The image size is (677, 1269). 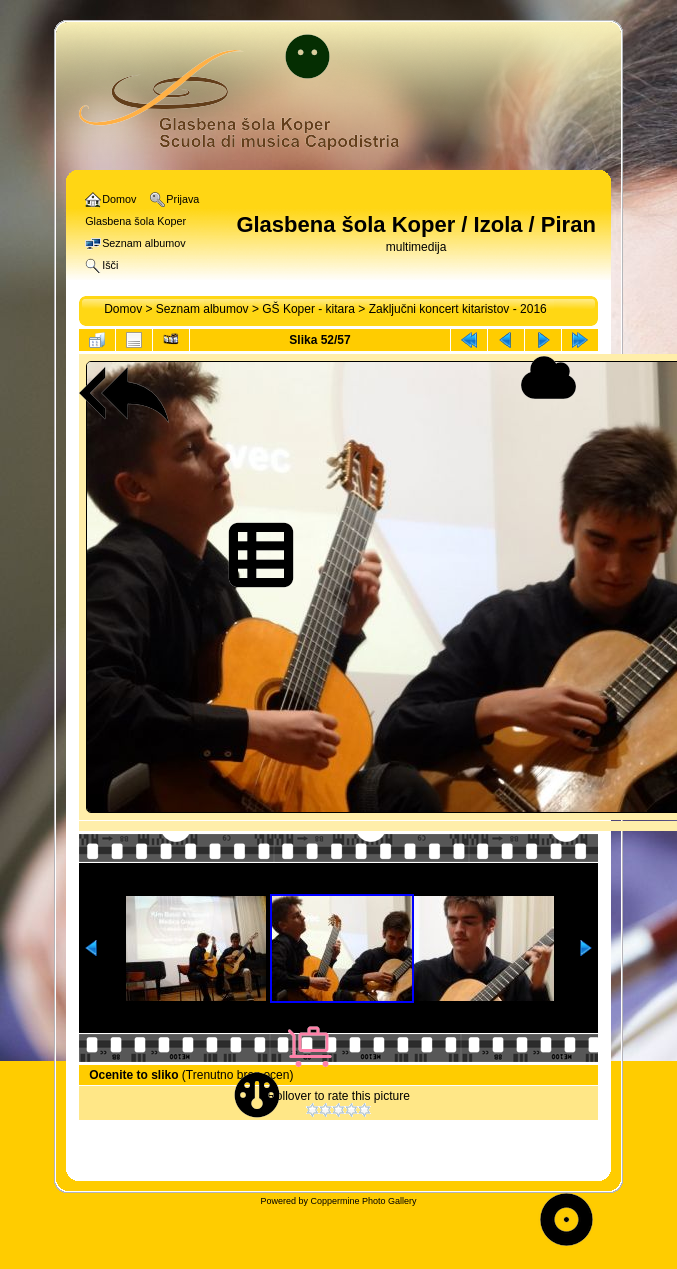 I want to click on access cloud storage, so click(x=548, y=377).